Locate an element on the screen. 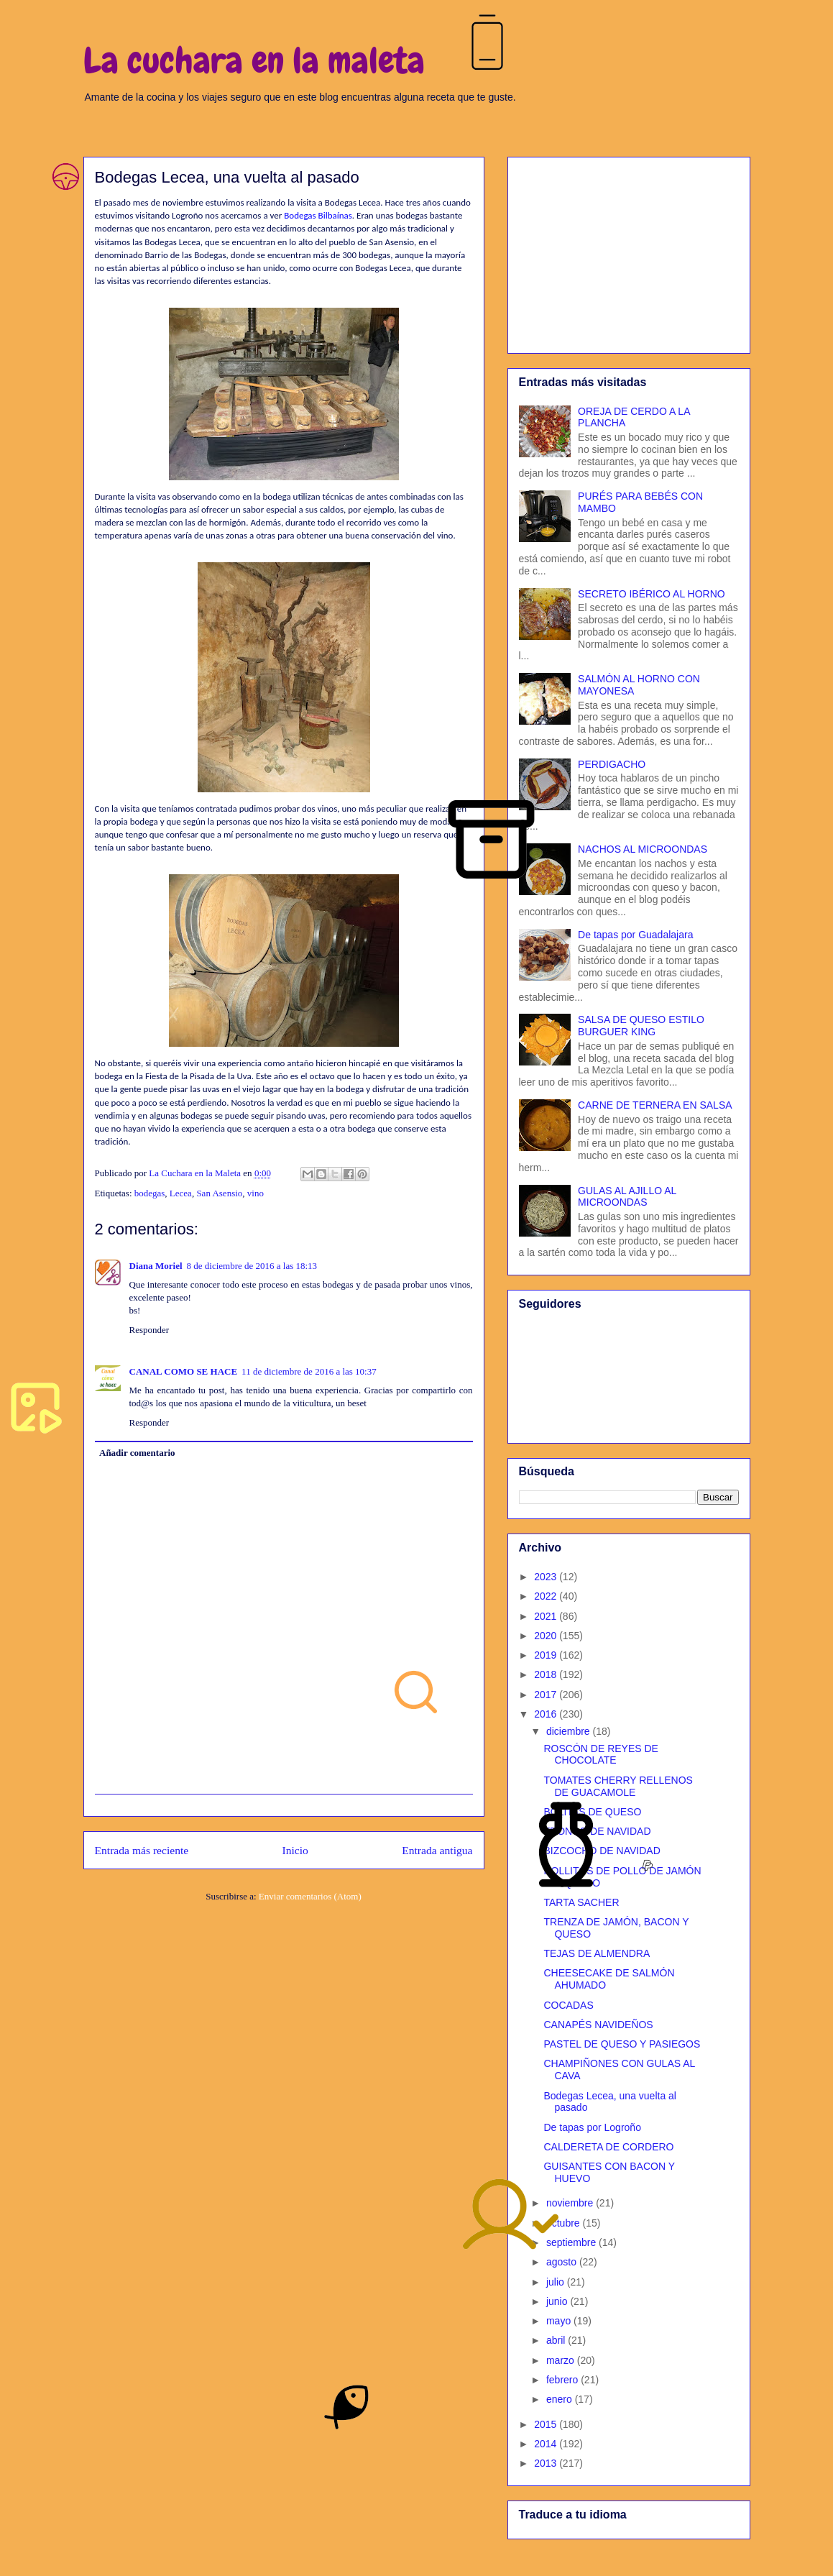 The width and height of the screenshot is (833, 2576). play a slideshow or image gallery is located at coordinates (35, 1407).